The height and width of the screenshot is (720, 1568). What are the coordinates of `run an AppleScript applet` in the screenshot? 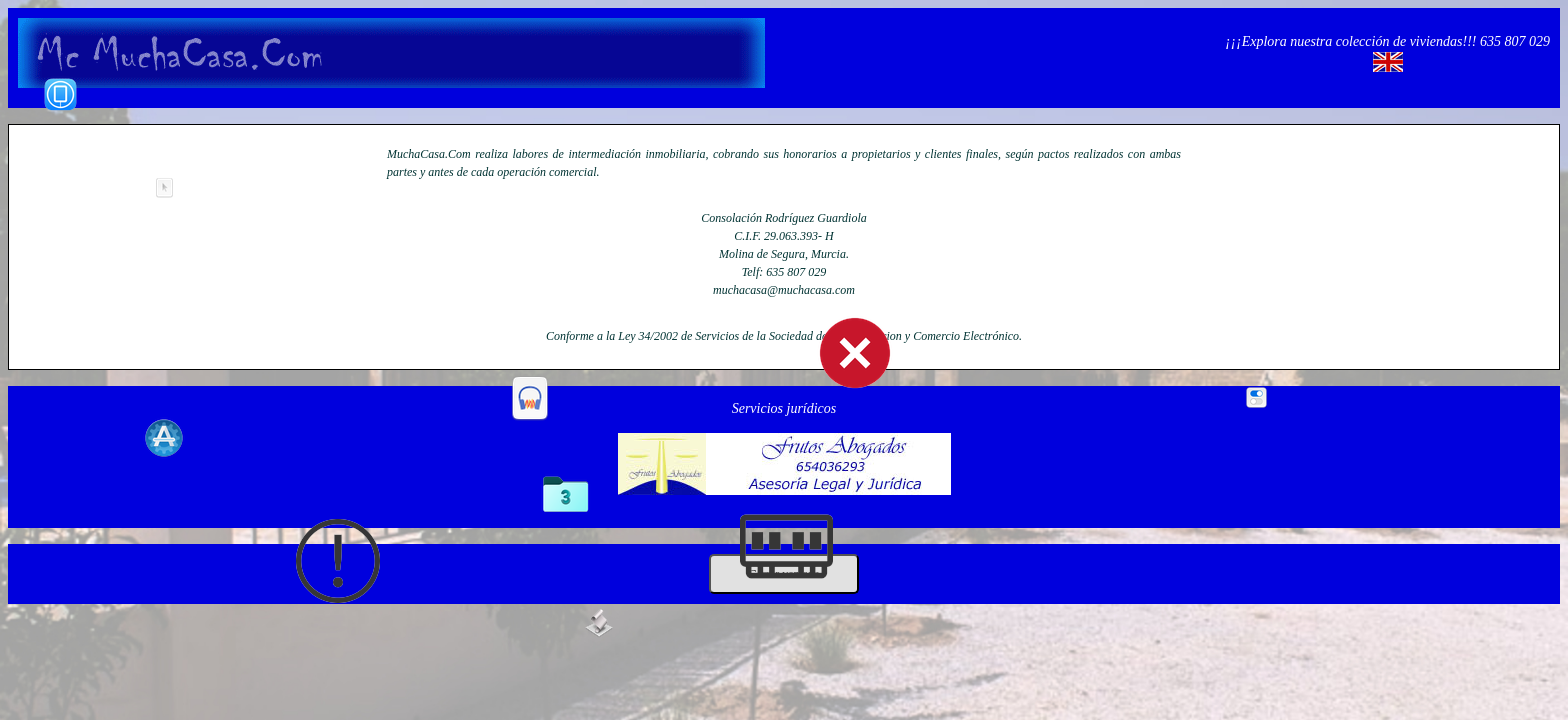 It's located at (599, 623).